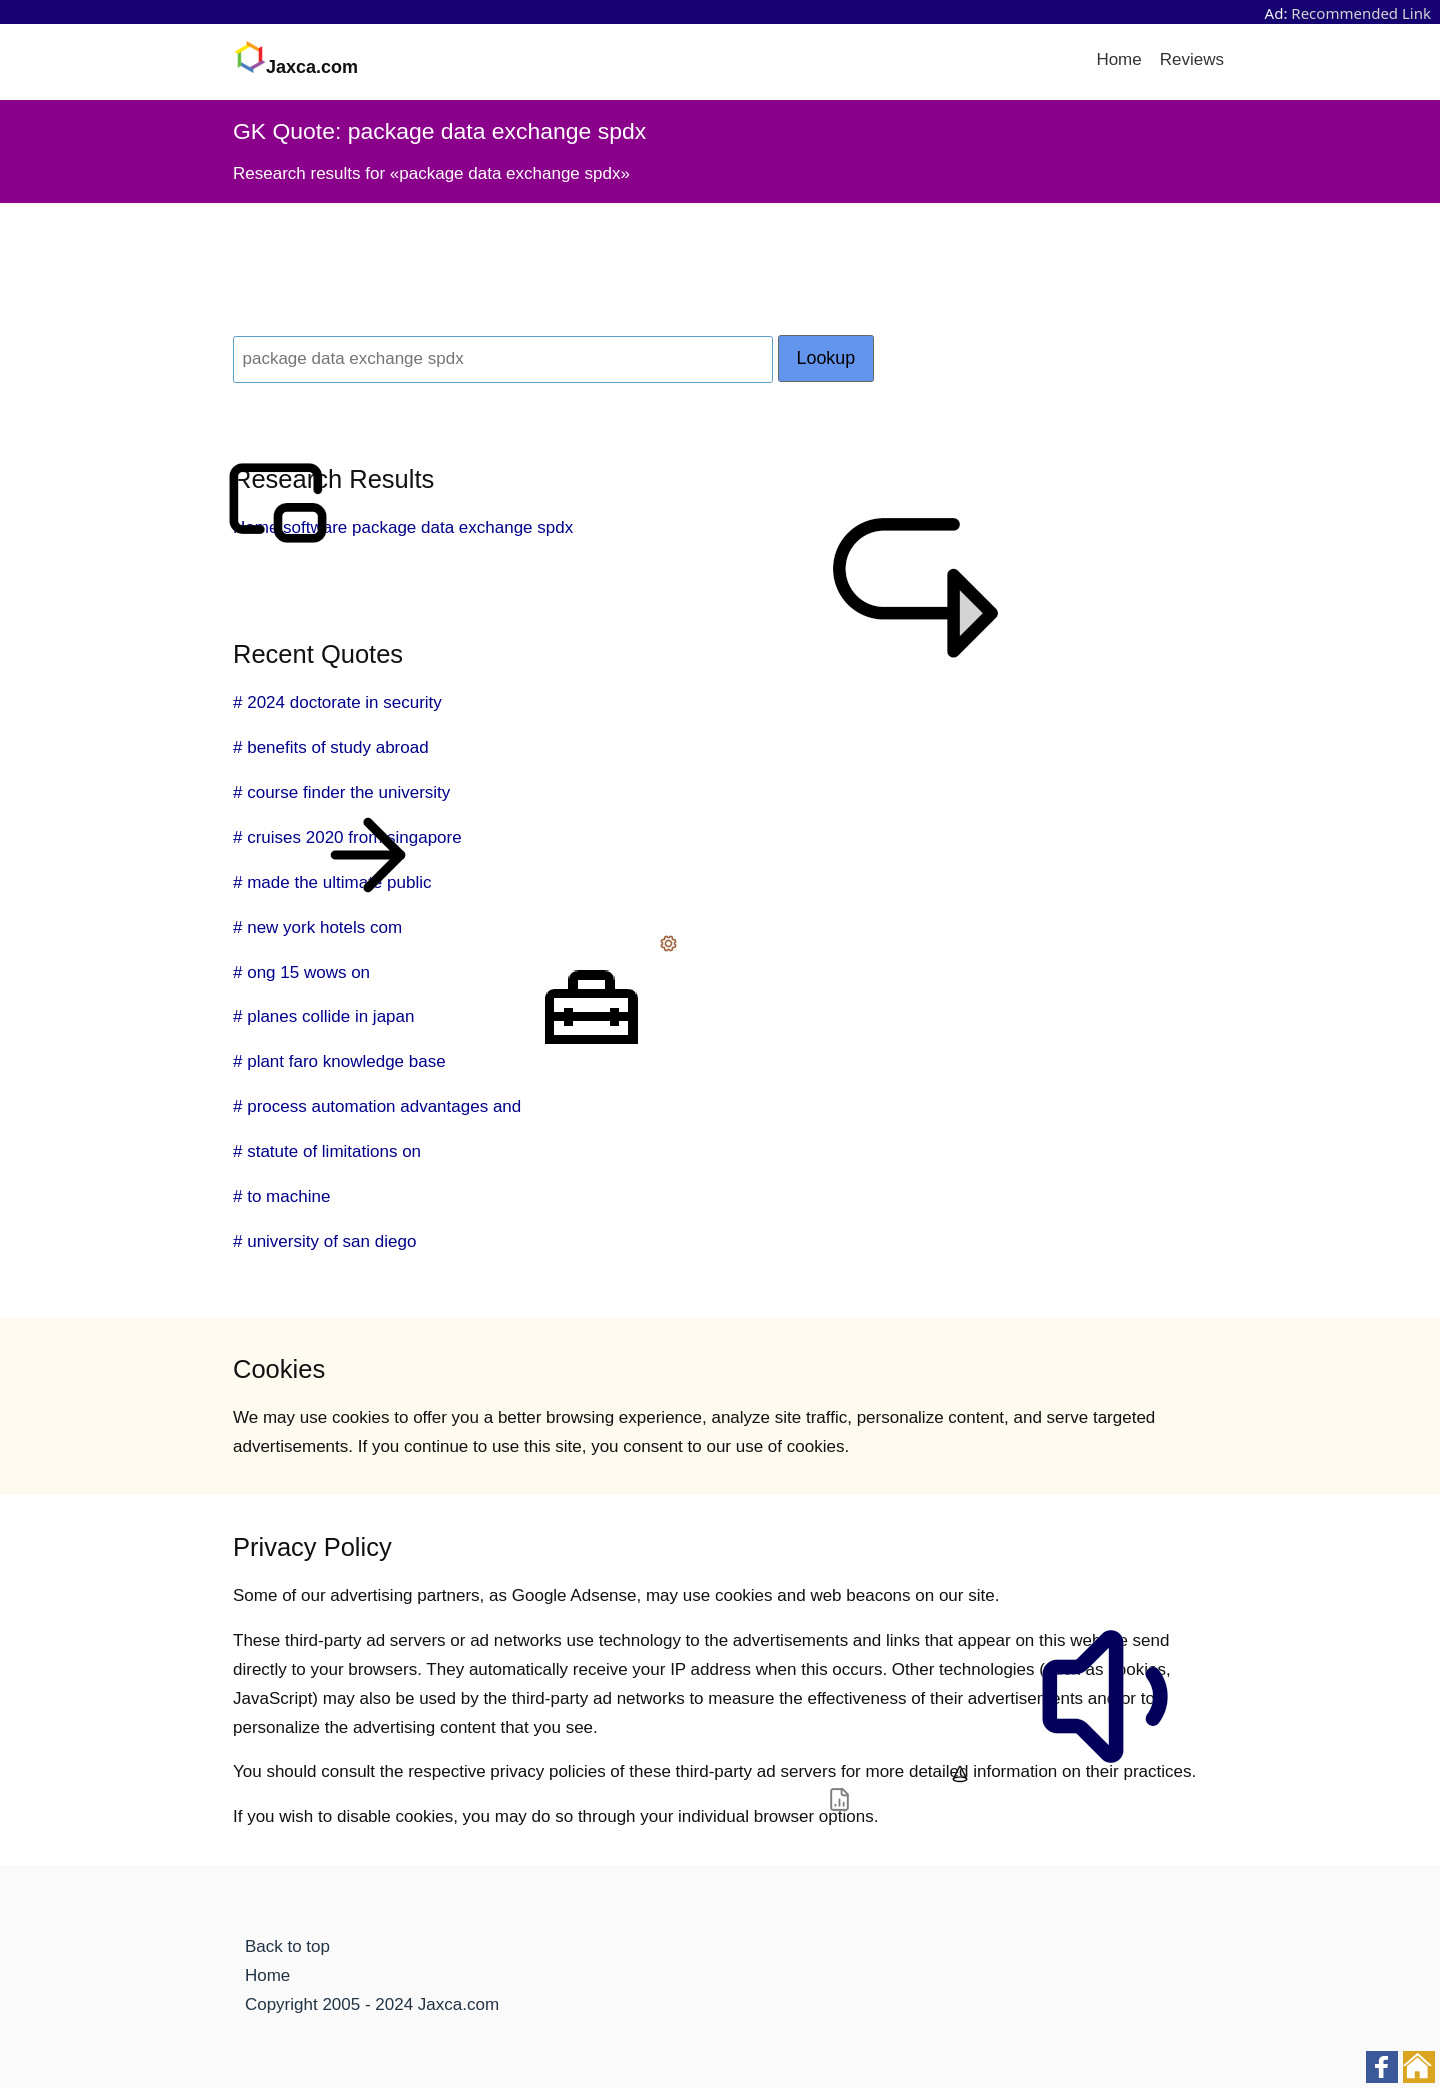  What do you see at coordinates (960, 1774) in the screenshot?
I see `represents a 3D cone shape or geometric object` at bounding box center [960, 1774].